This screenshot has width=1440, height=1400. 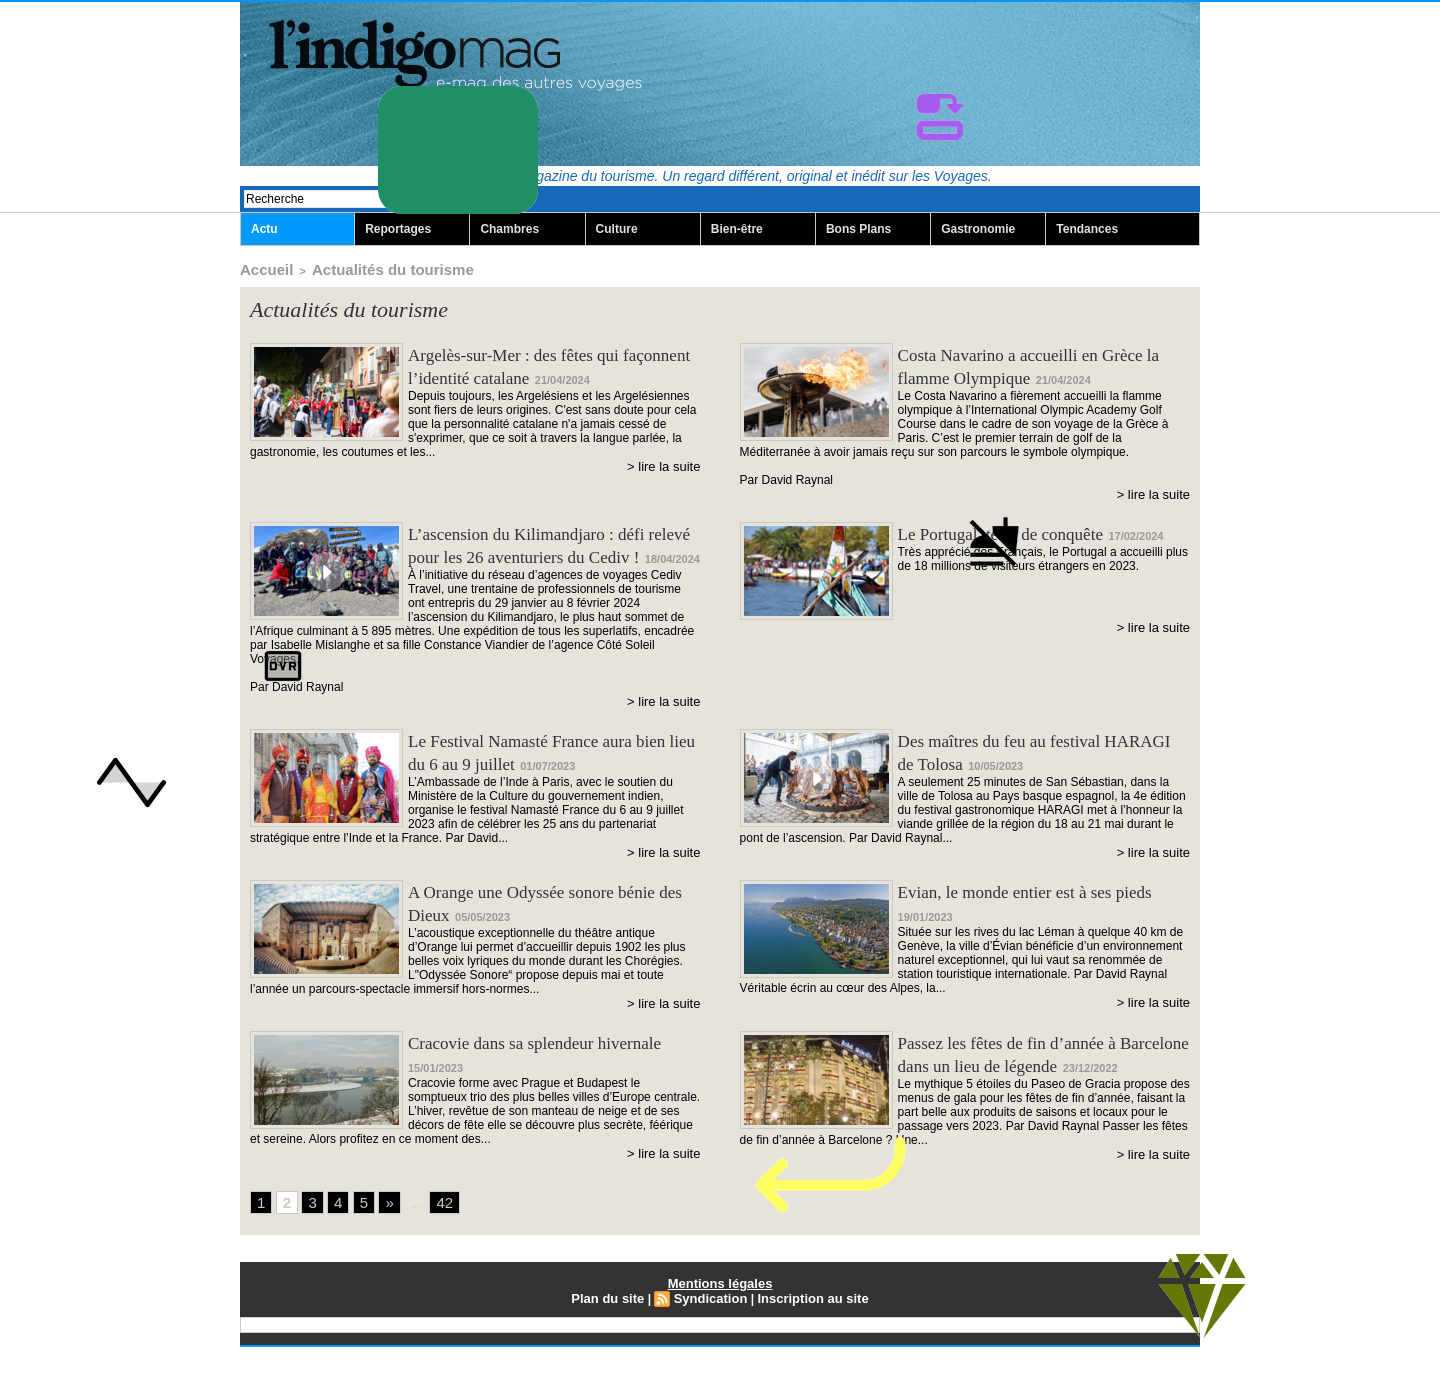 What do you see at coordinates (283, 666) in the screenshot?
I see `access DVR recordings` at bounding box center [283, 666].